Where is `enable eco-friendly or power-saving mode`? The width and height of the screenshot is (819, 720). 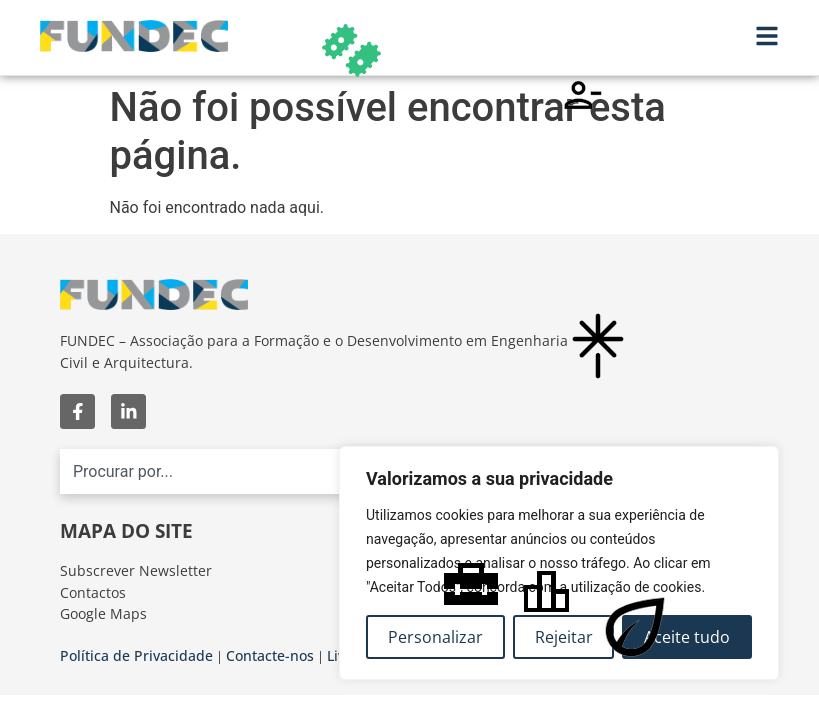
enable eco-friendly or power-saving mode is located at coordinates (635, 627).